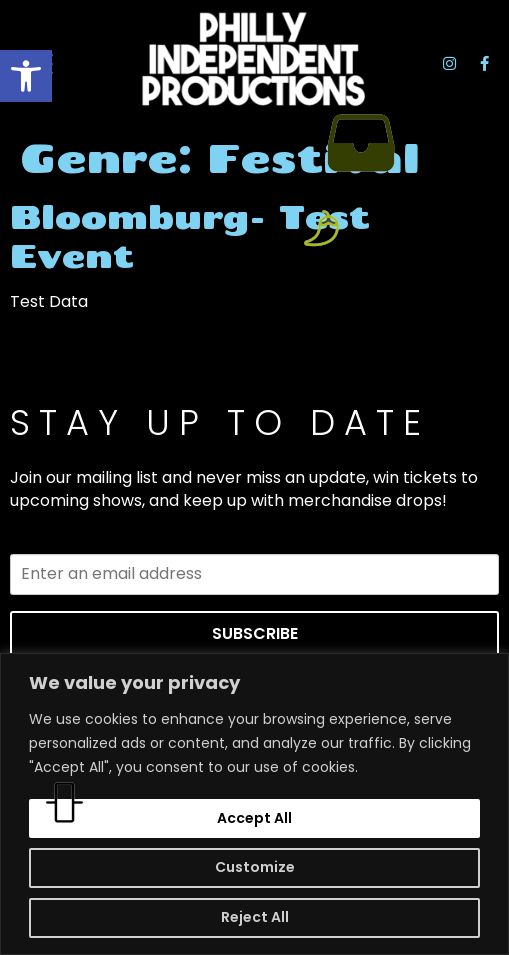  Describe the element at coordinates (361, 143) in the screenshot. I see `access your inbox or file tray` at that location.